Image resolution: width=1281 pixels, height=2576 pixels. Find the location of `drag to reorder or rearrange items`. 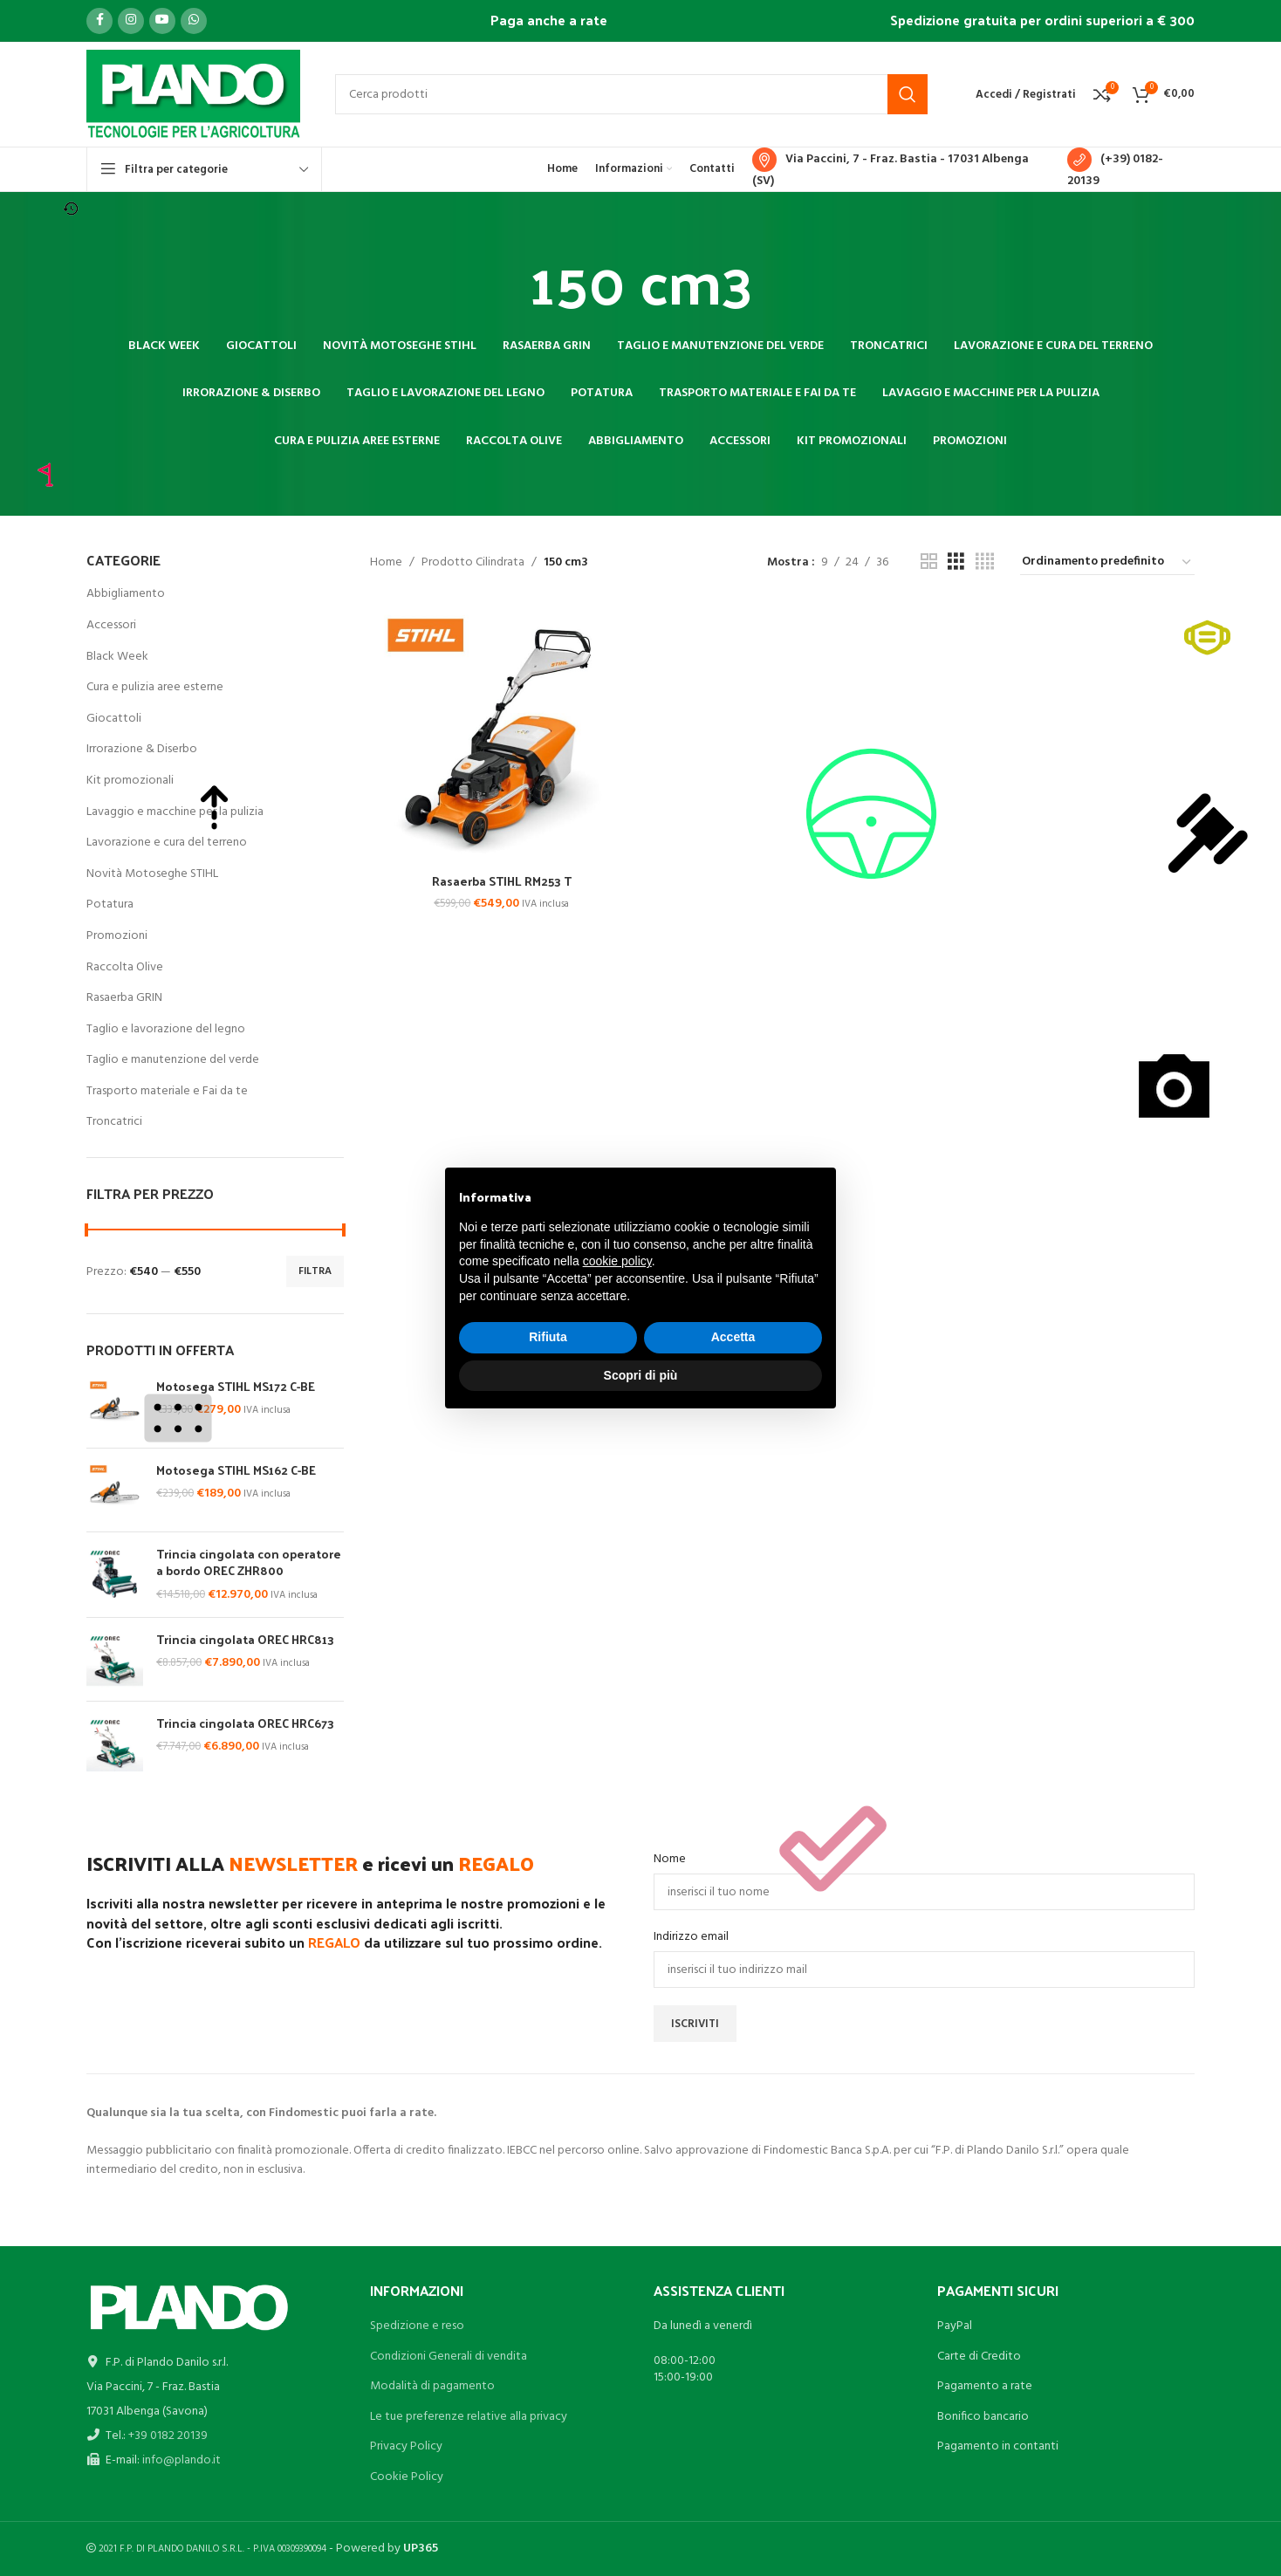

drag to reorder or rearrange items is located at coordinates (178, 1418).